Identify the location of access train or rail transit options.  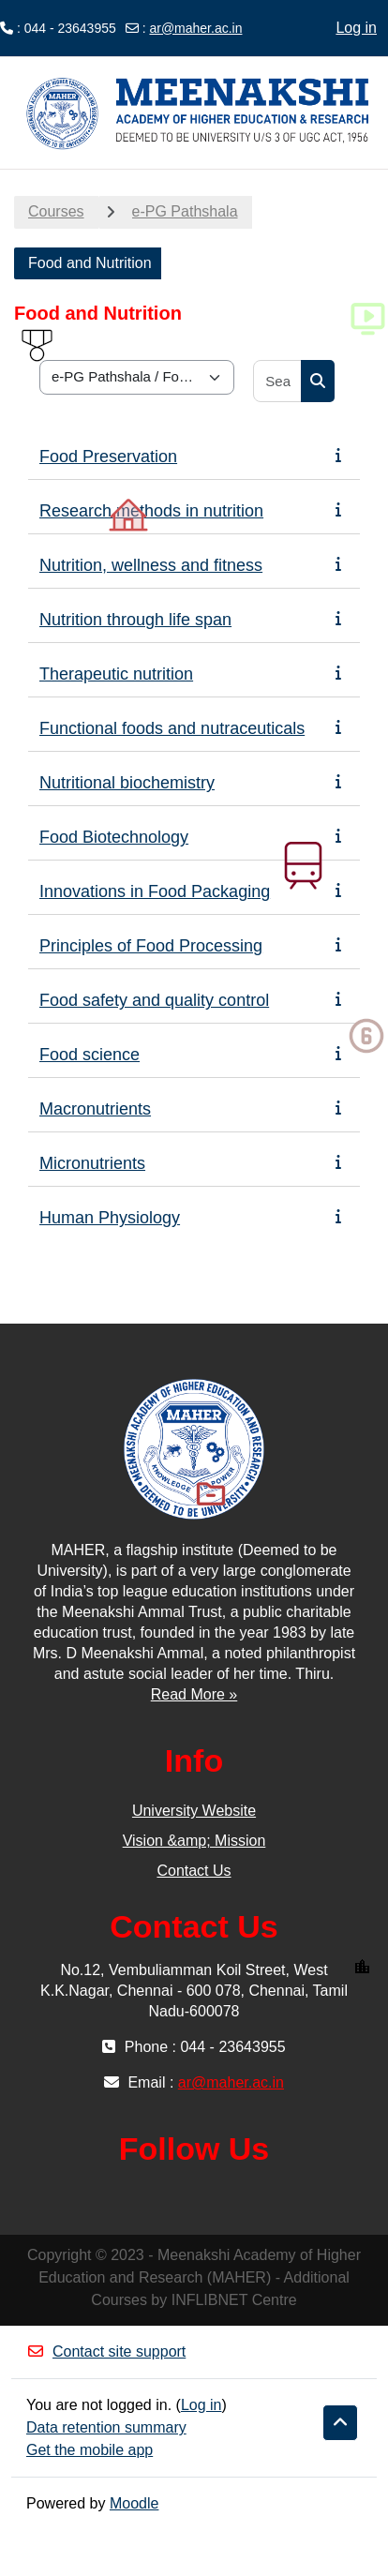
(303, 863).